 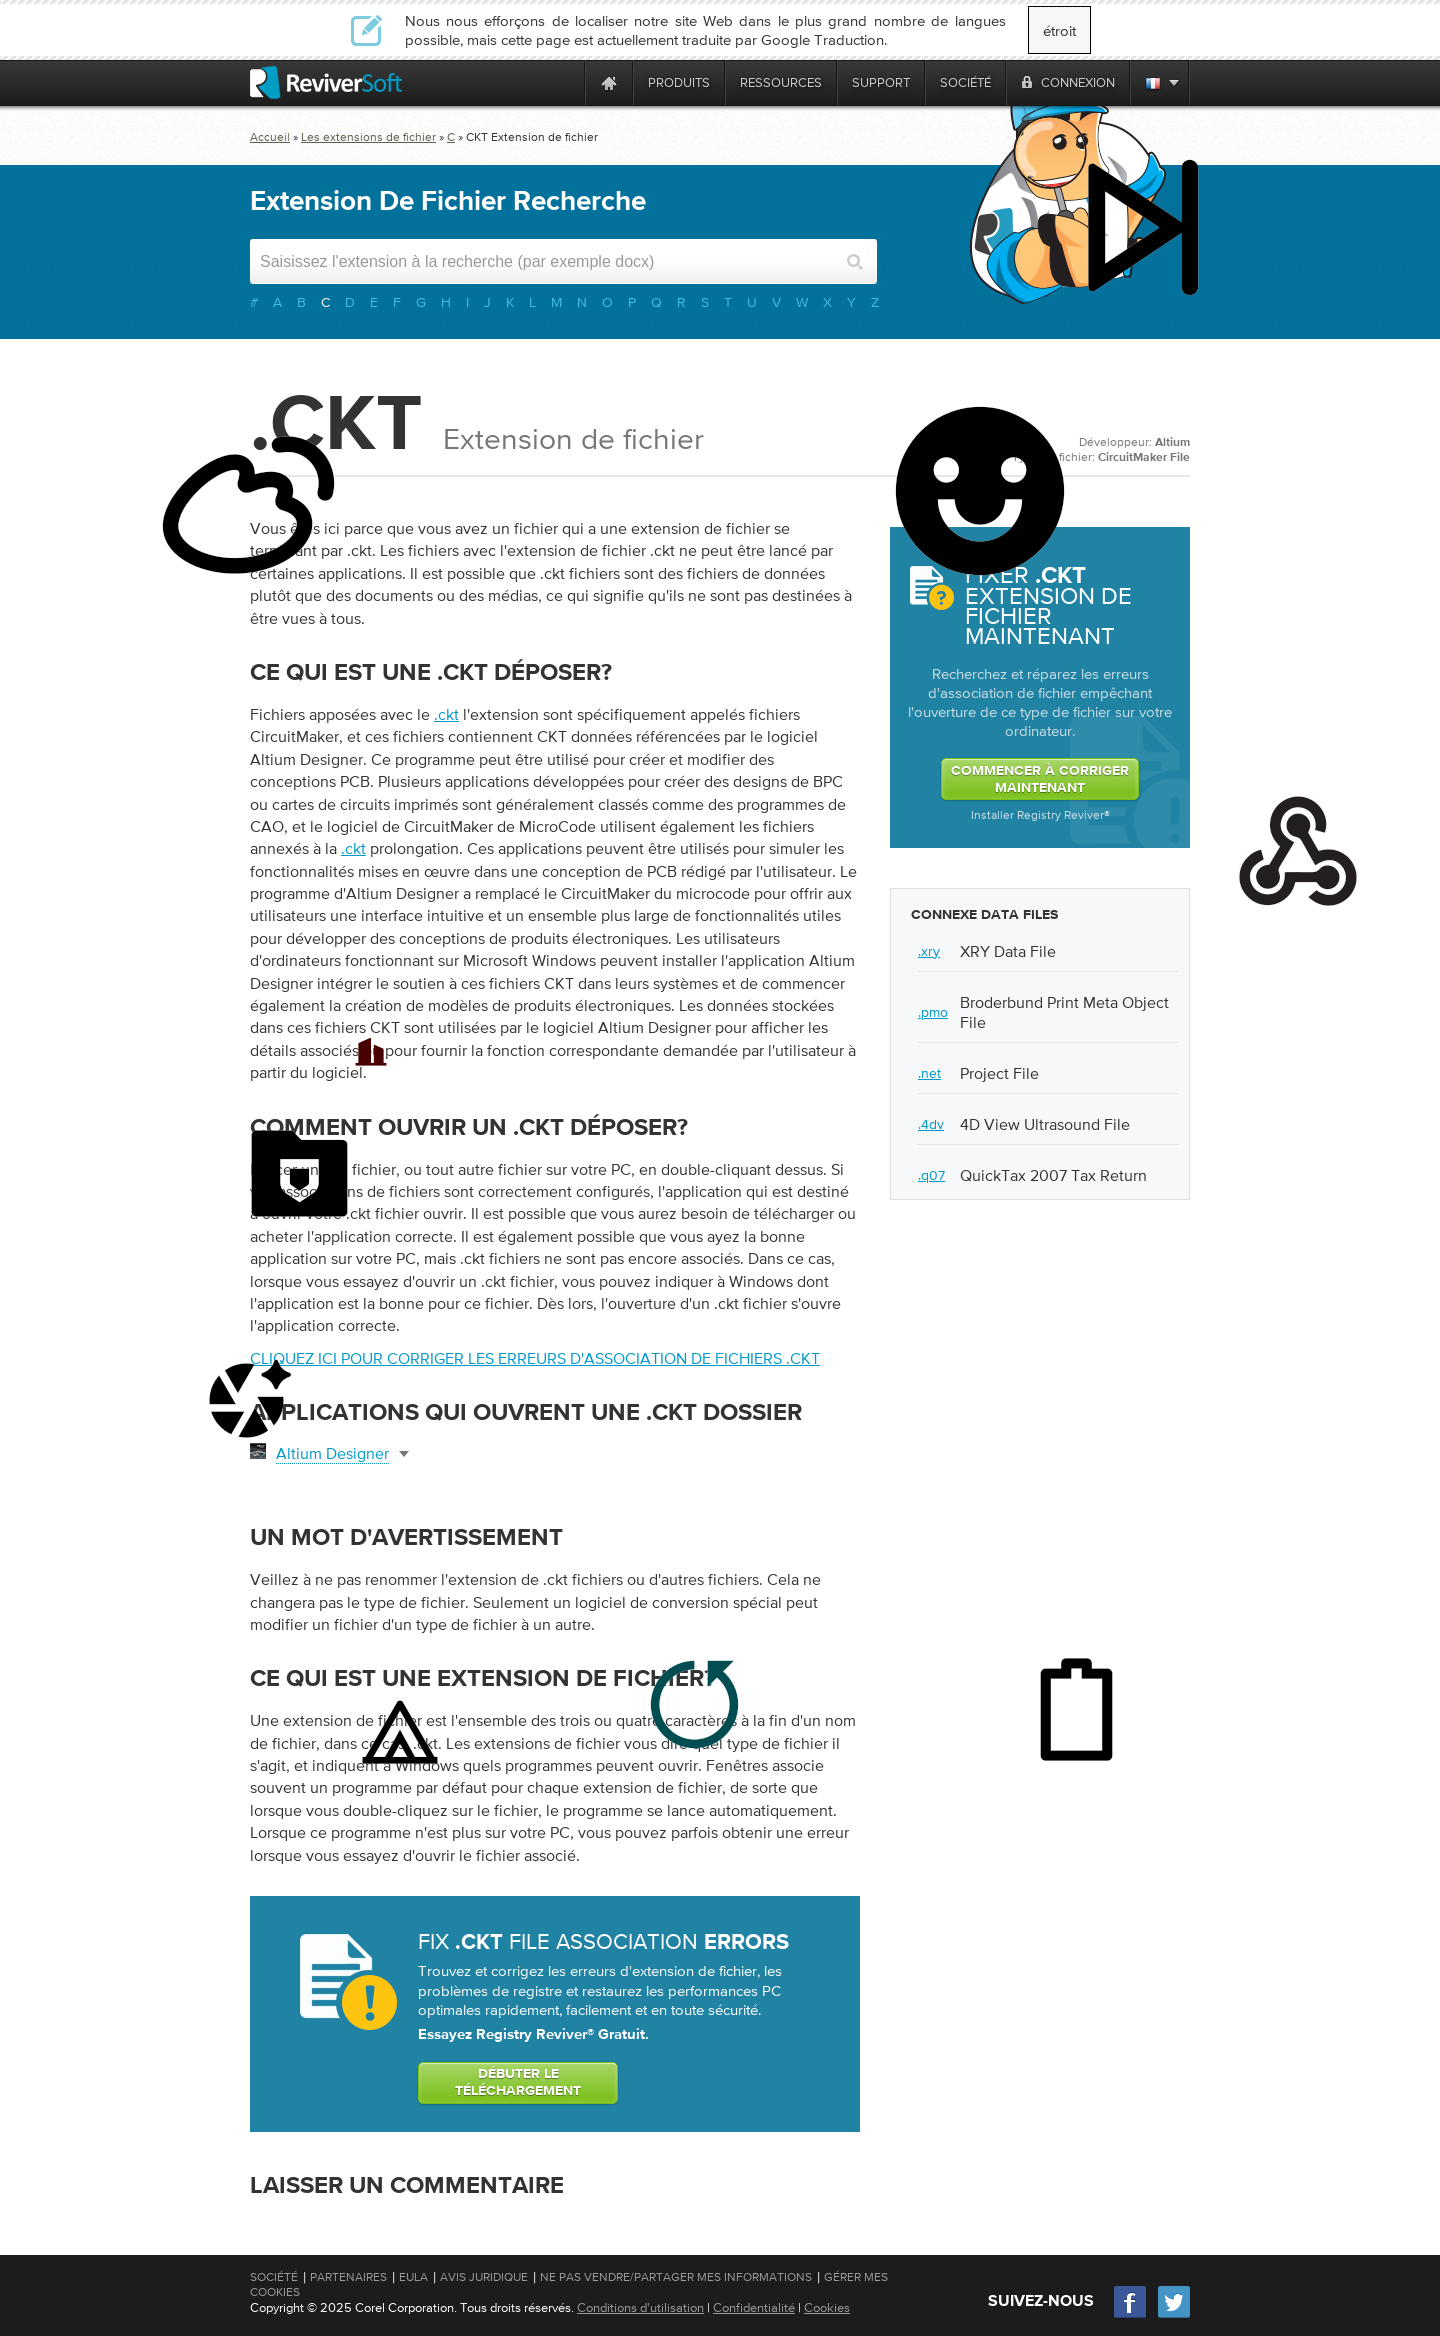 I want to click on reset to previous state, so click(x=694, y=1704).